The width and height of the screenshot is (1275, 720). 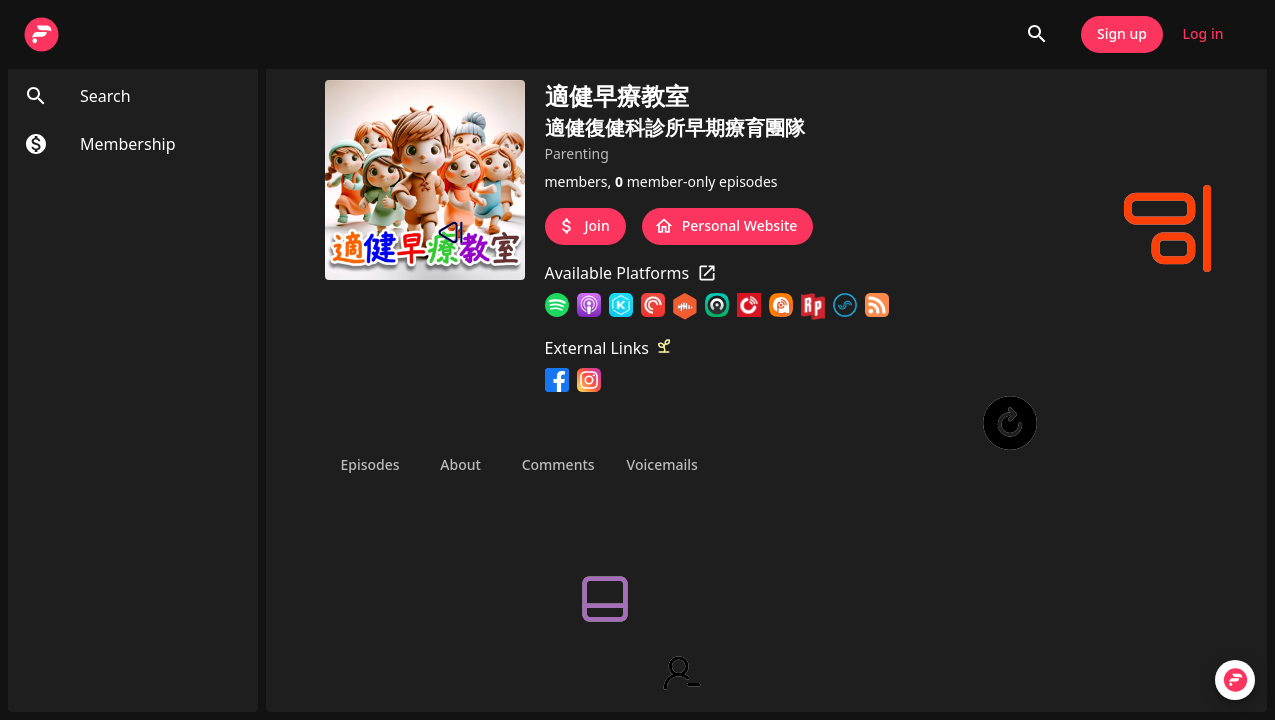 What do you see at coordinates (605, 599) in the screenshot?
I see `toggle bottom panel visibility` at bounding box center [605, 599].